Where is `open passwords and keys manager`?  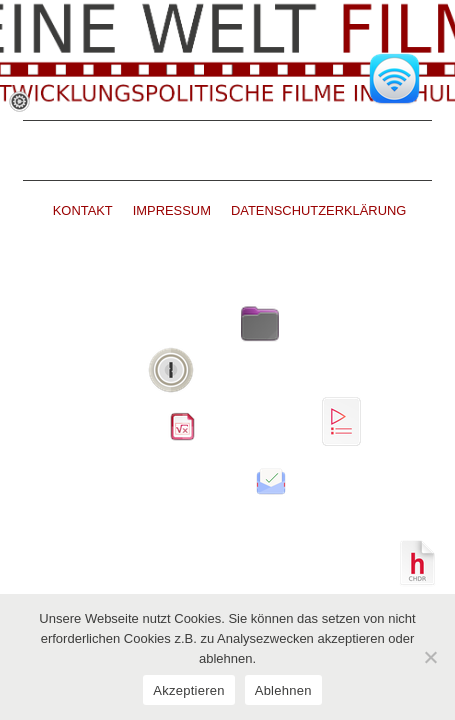 open passwords and keys manager is located at coordinates (171, 370).